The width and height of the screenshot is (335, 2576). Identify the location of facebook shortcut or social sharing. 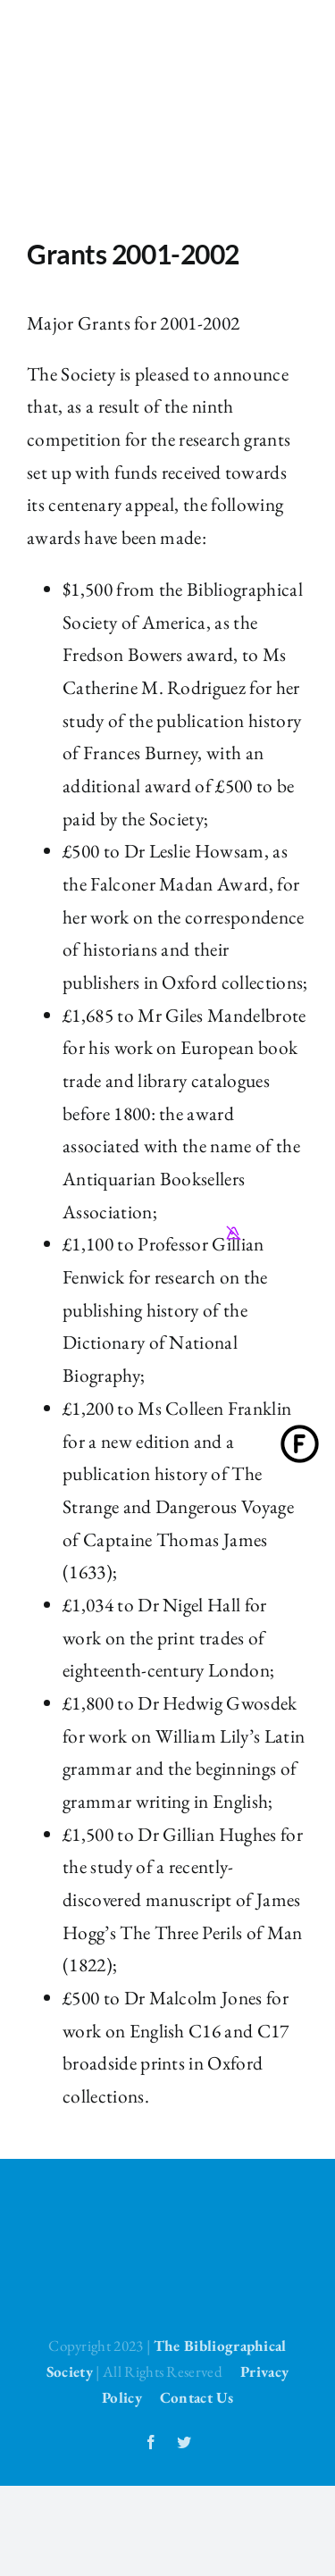
(299, 1443).